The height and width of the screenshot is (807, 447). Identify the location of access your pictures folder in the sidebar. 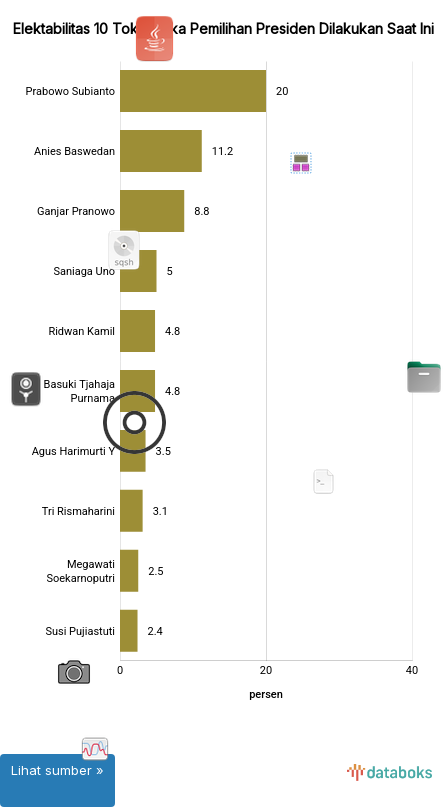
(74, 672).